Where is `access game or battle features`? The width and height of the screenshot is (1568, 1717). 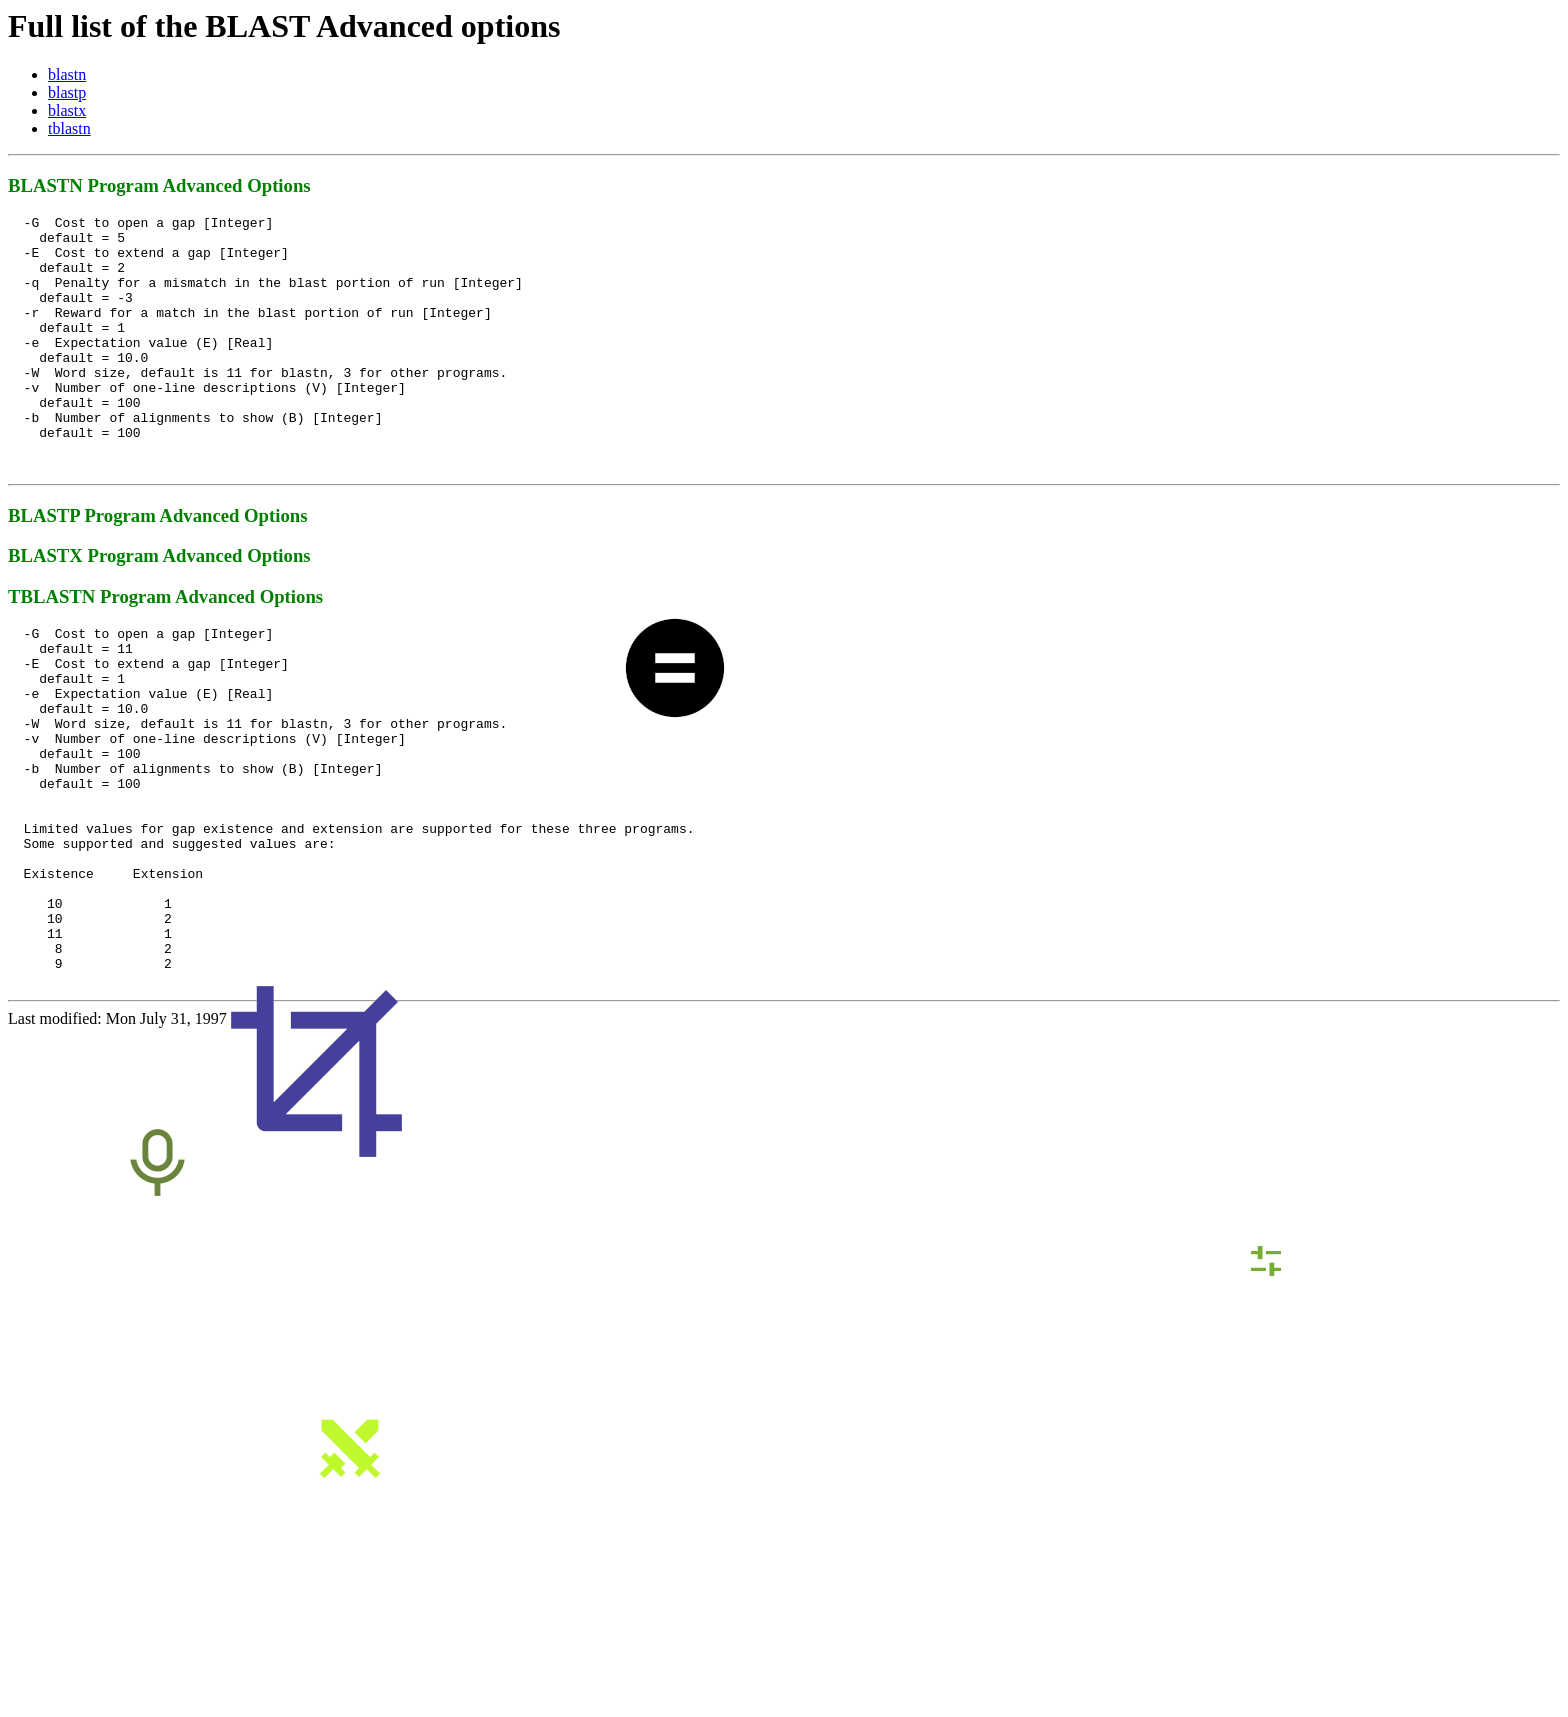 access game or battle features is located at coordinates (350, 1448).